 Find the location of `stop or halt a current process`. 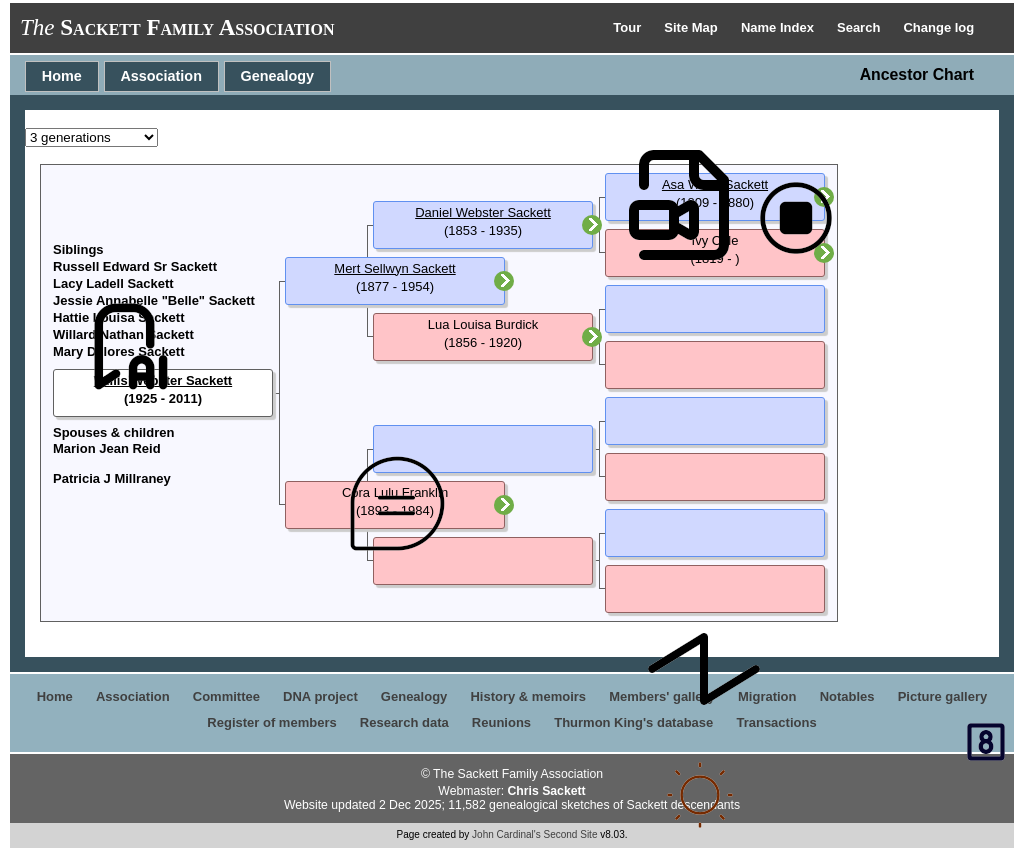

stop or halt a current process is located at coordinates (796, 218).